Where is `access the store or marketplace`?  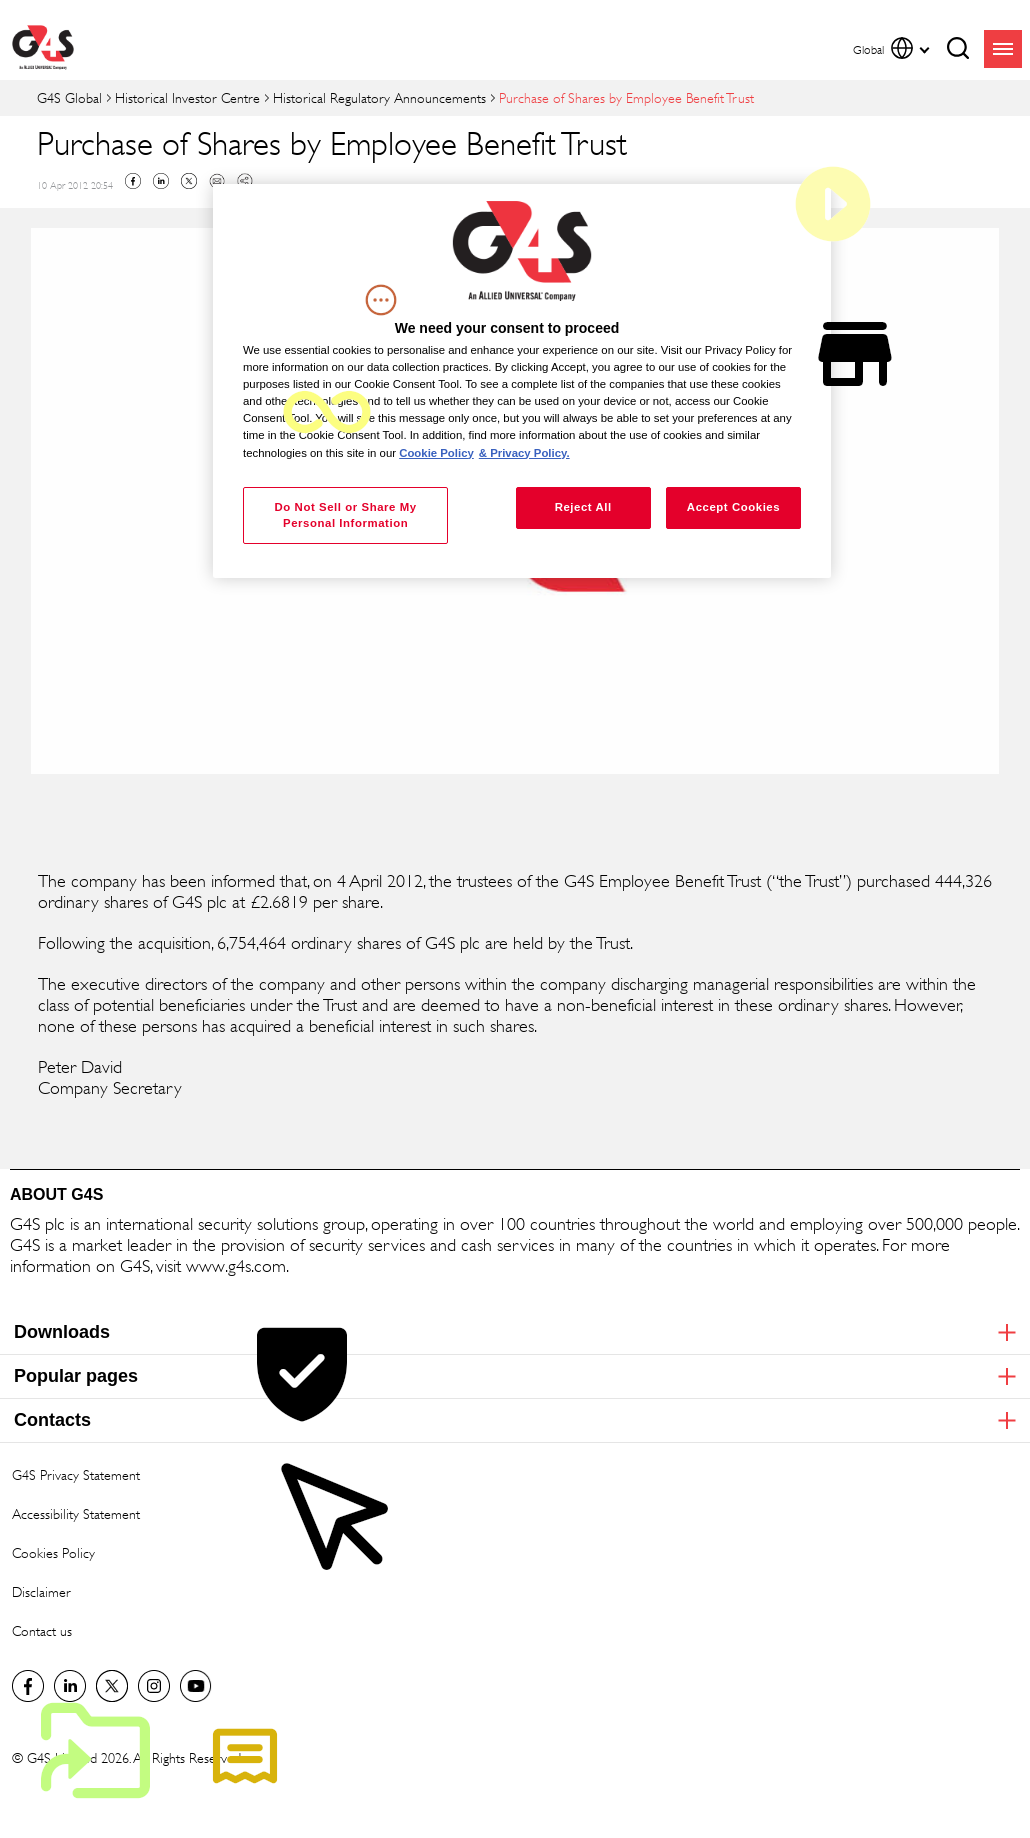 access the store or marketplace is located at coordinates (855, 354).